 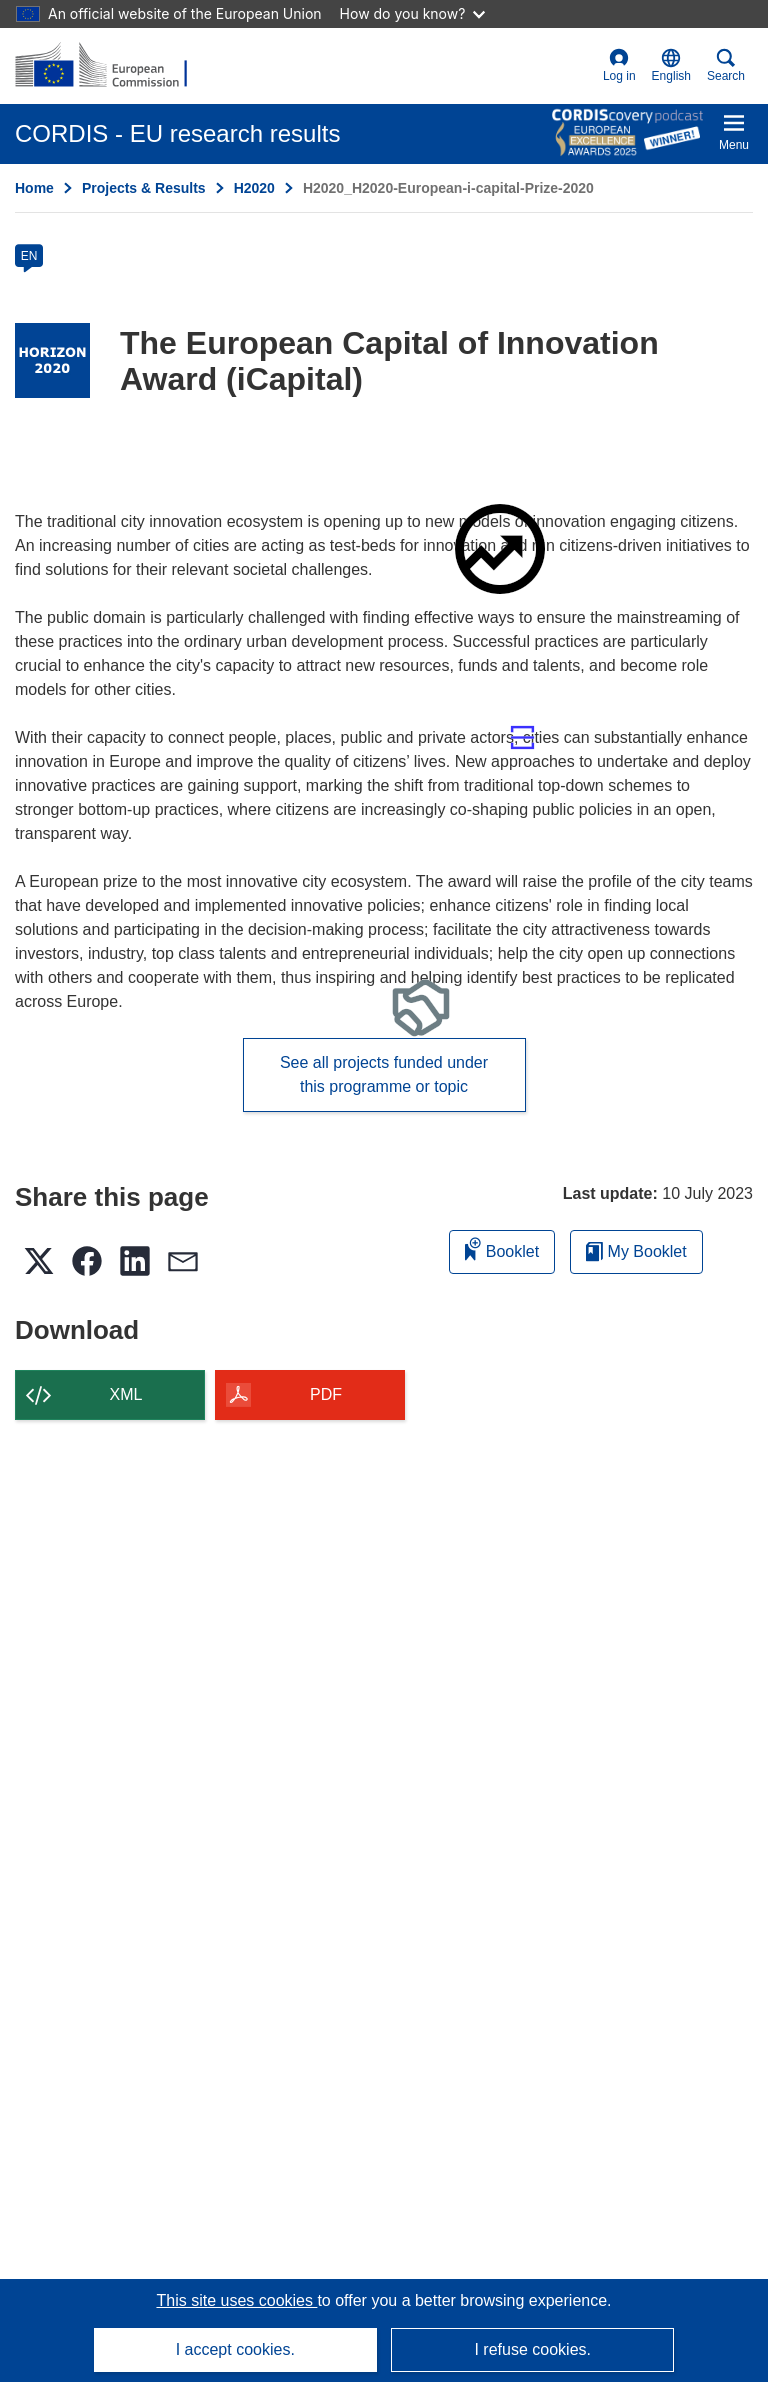 What do you see at coordinates (421, 1008) in the screenshot?
I see `indicates a partnership or collaboration` at bounding box center [421, 1008].